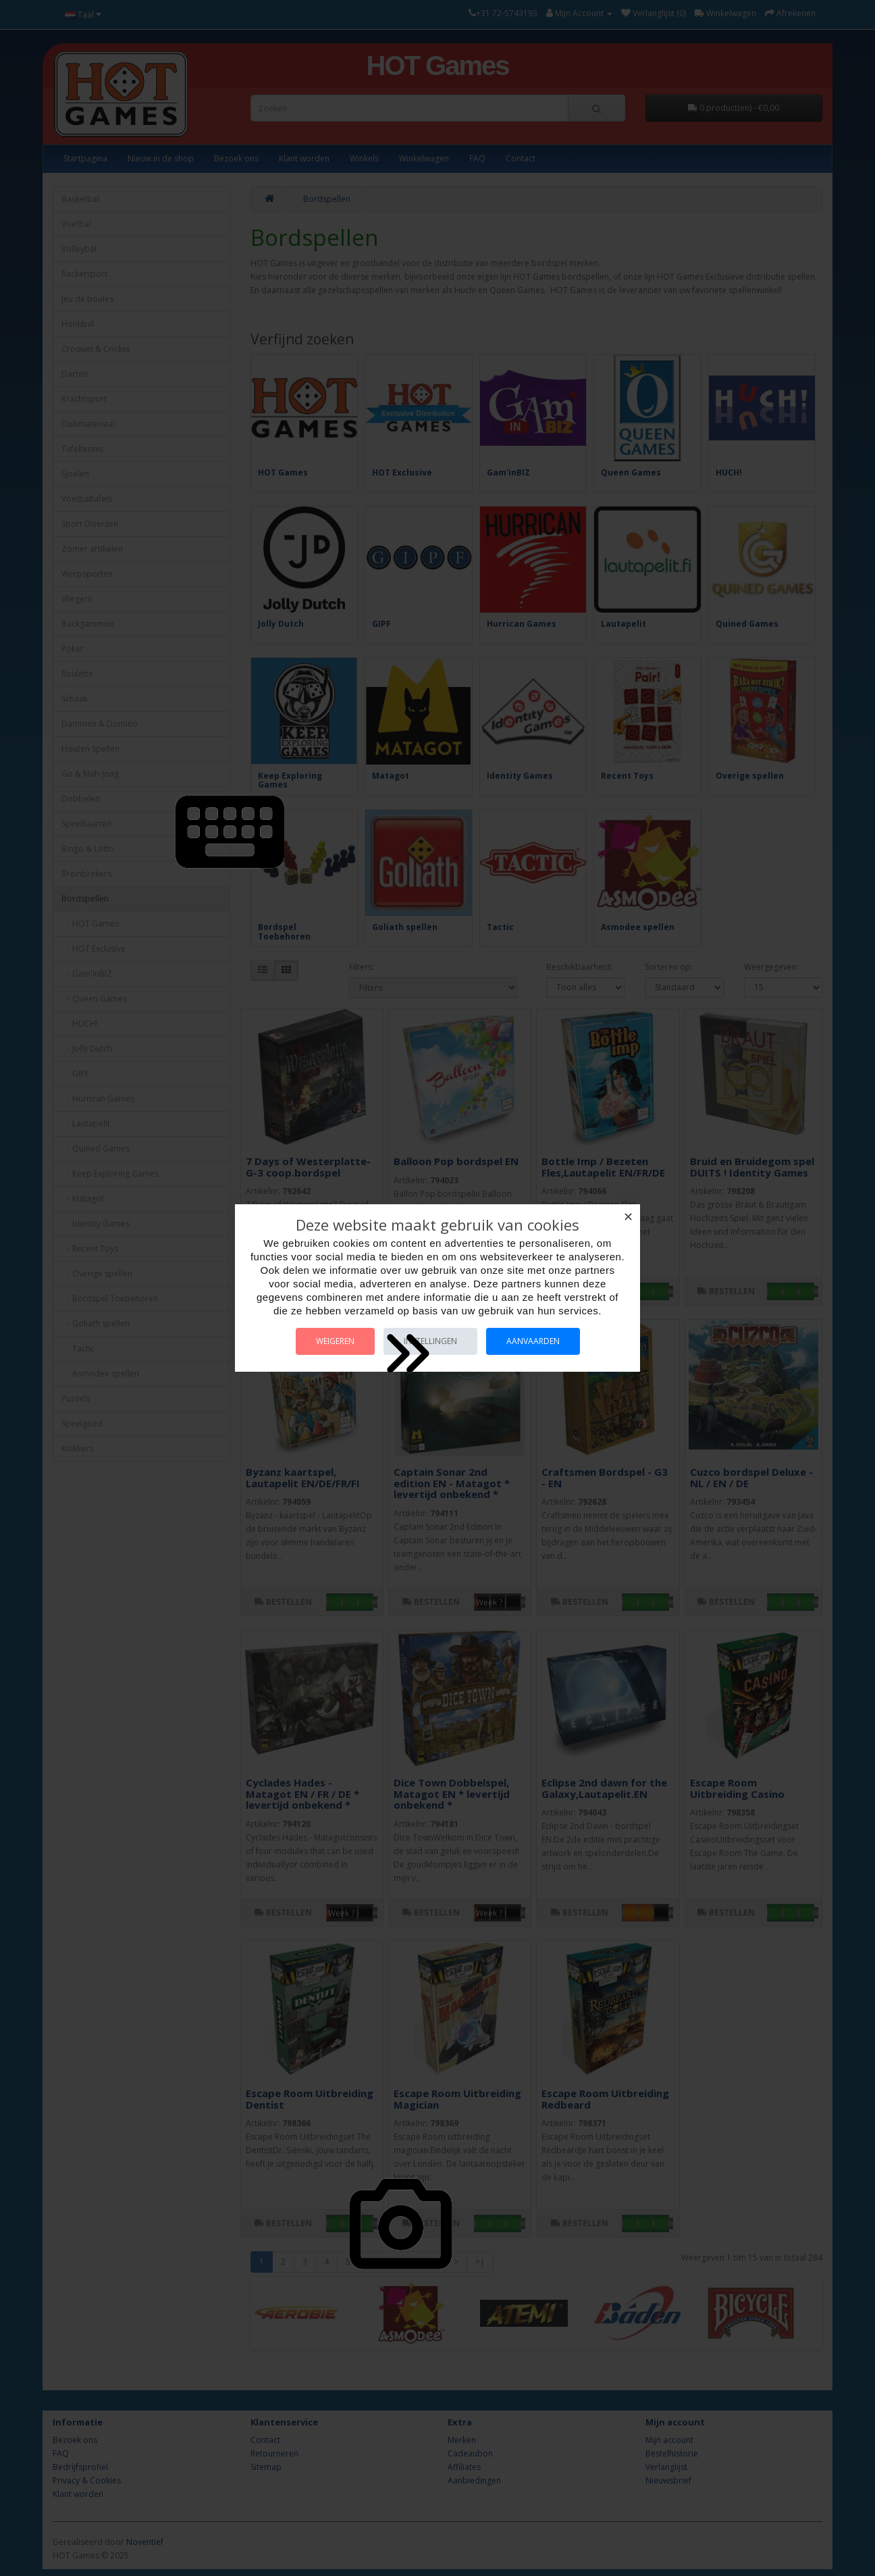  Describe the element at coordinates (406, 1354) in the screenshot. I see `skip forward or advance to the next item` at that location.